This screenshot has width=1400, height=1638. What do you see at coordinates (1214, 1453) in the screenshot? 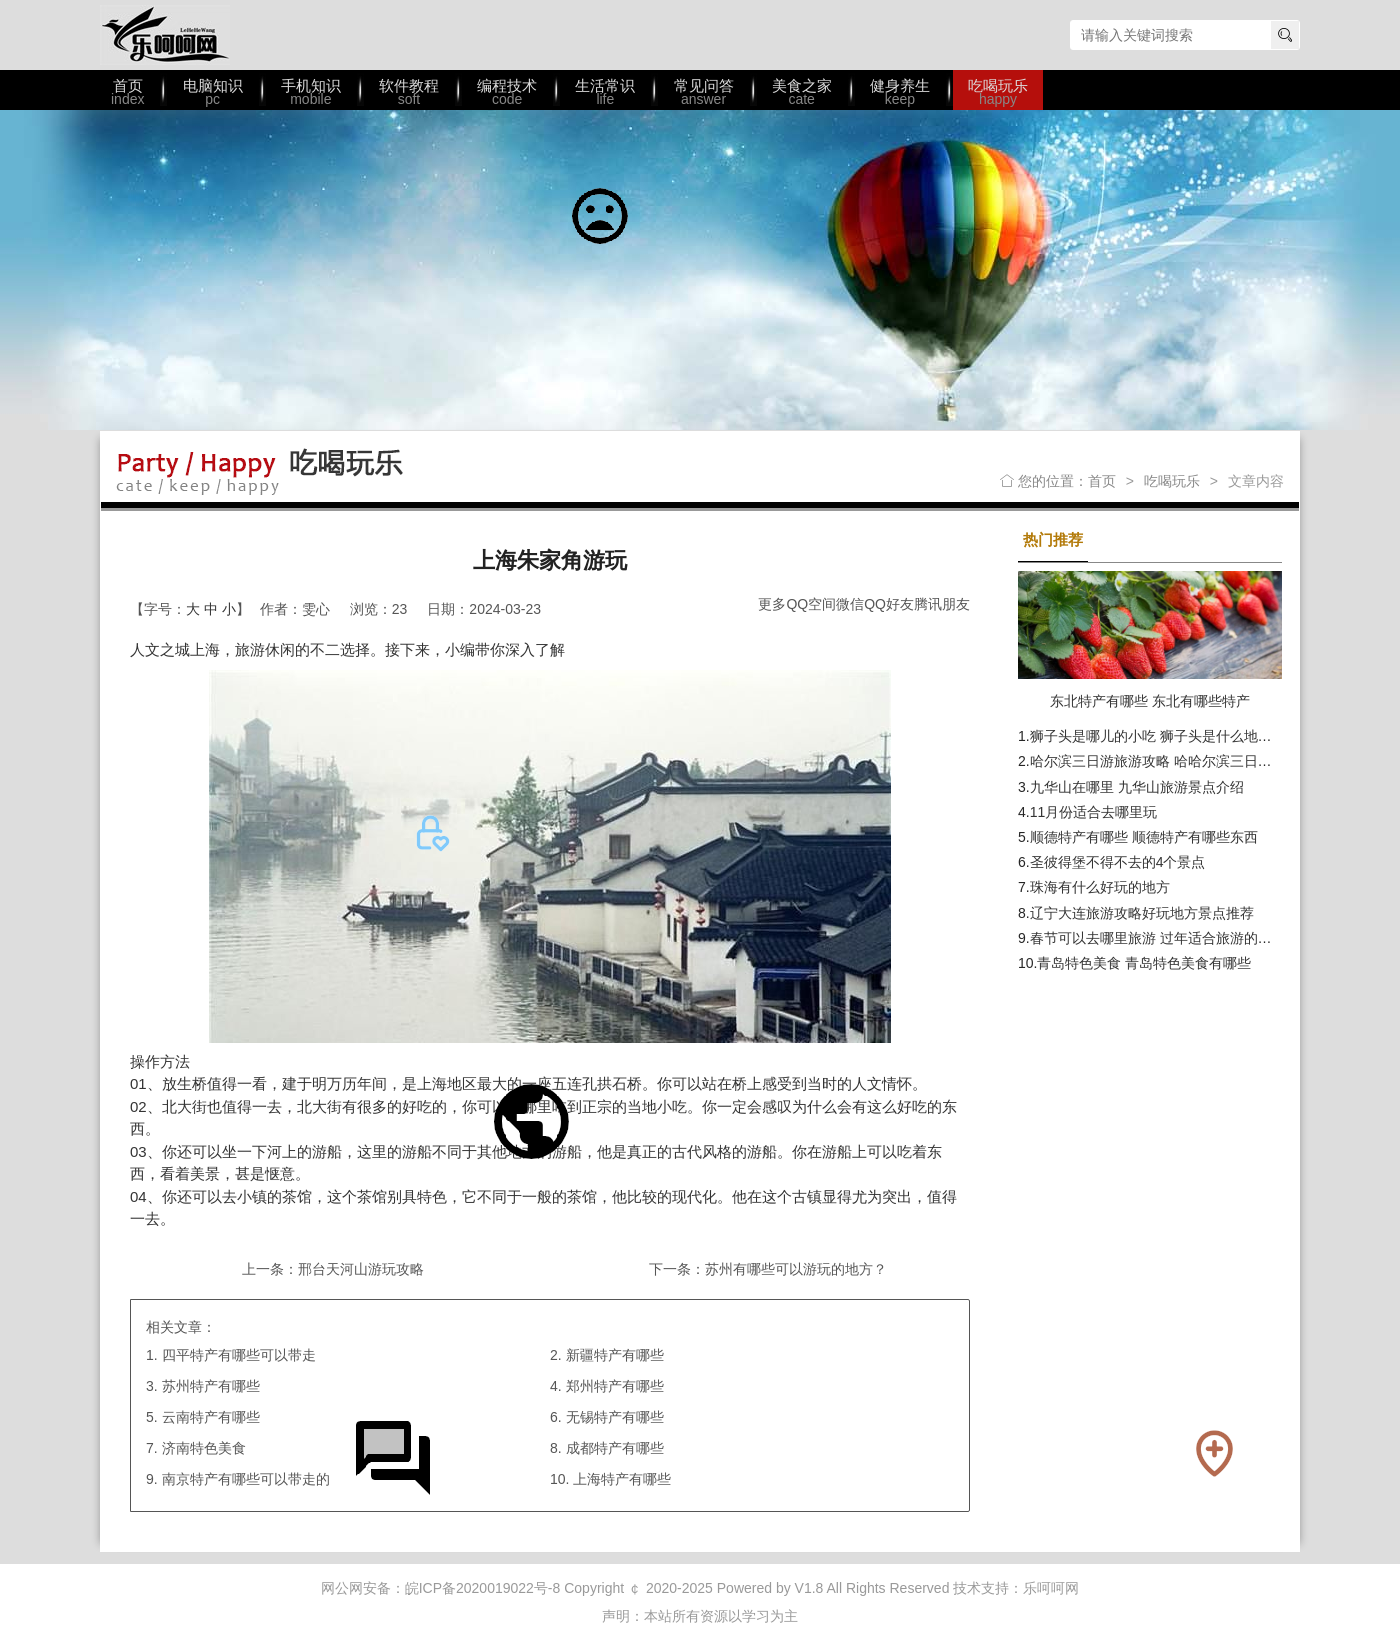
I see `add a new location pin` at bounding box center [1214, 1453].